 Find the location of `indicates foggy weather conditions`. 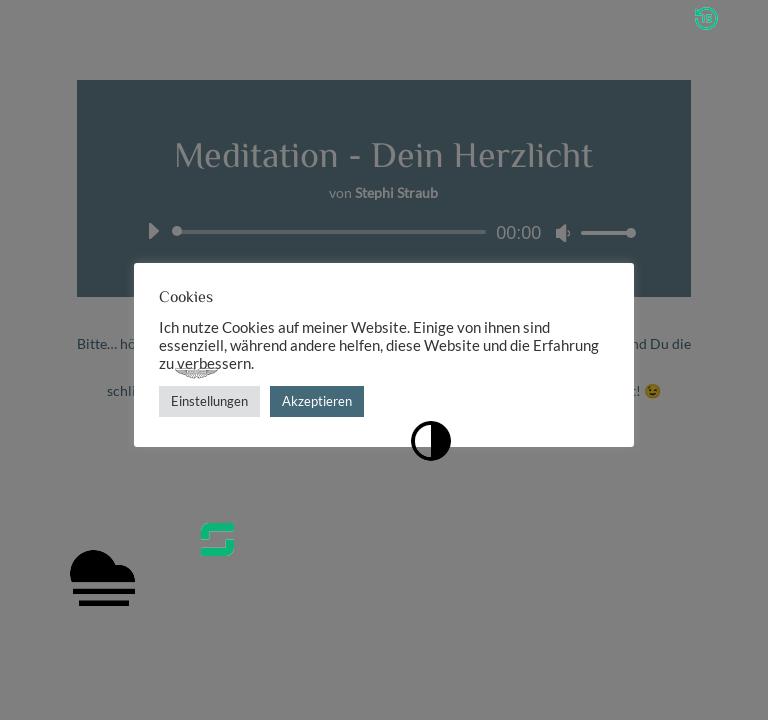

indicates foggy weather conditions is located at coordinates (102, 579).